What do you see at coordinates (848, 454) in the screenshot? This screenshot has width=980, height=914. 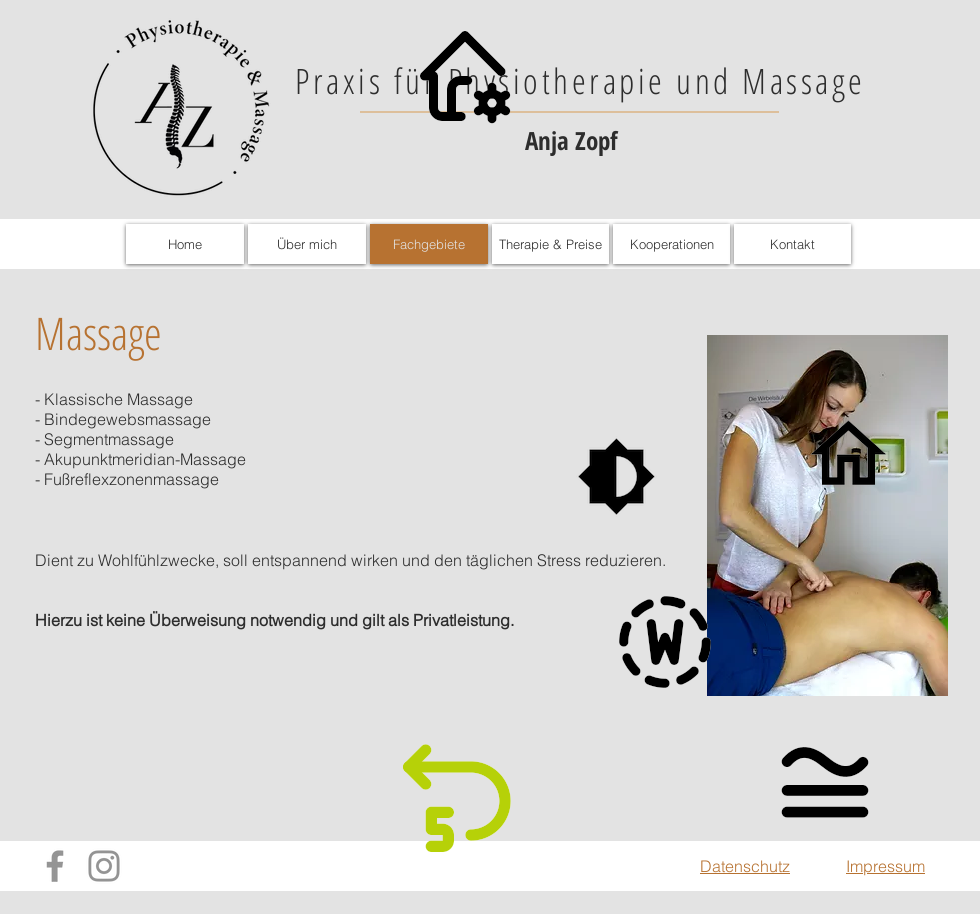 I see `navigate to home screen` at bounding box center [848, 454].